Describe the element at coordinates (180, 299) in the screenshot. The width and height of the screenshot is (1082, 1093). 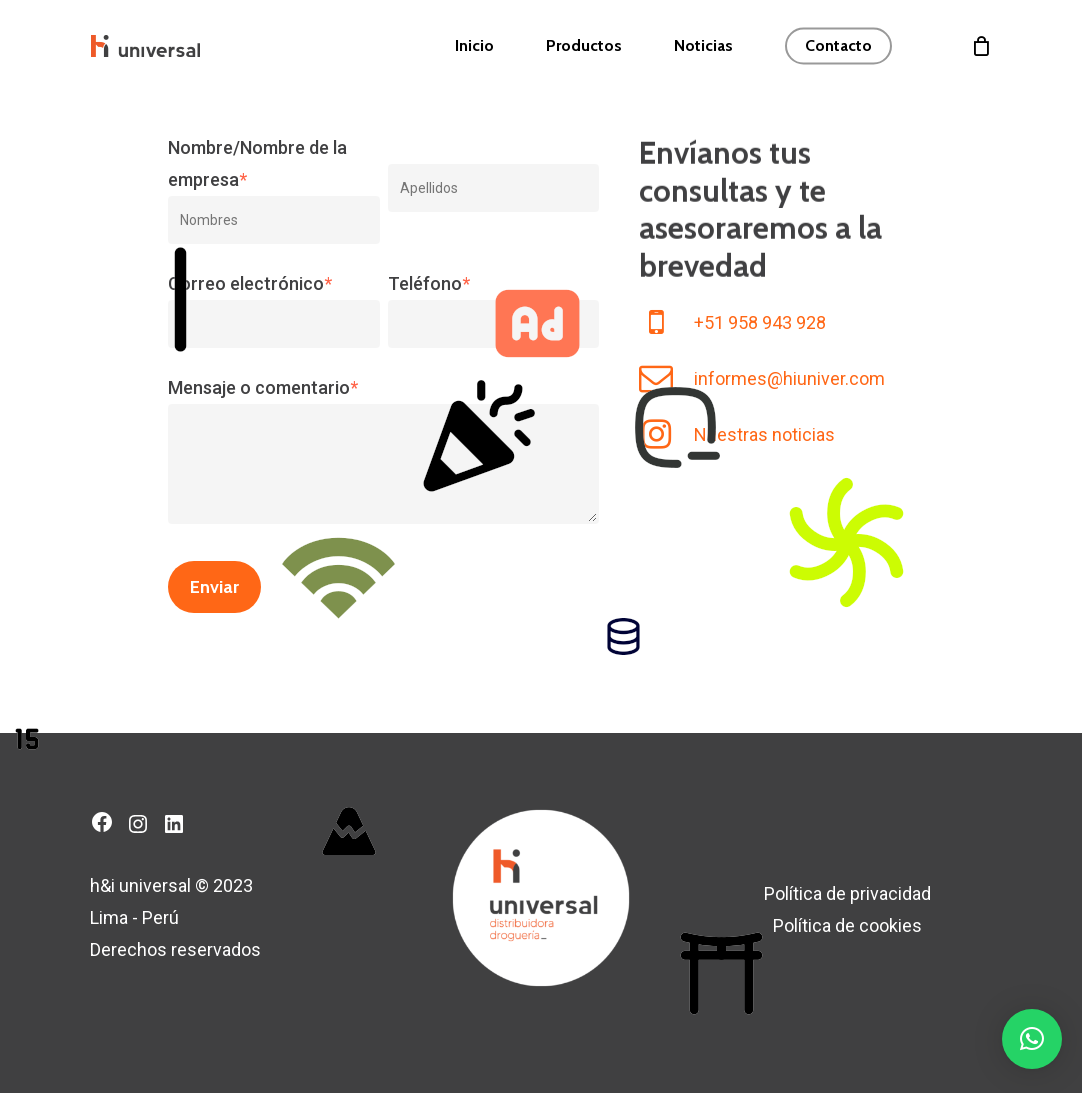
I see `indicates information or help tooltip` at that location.